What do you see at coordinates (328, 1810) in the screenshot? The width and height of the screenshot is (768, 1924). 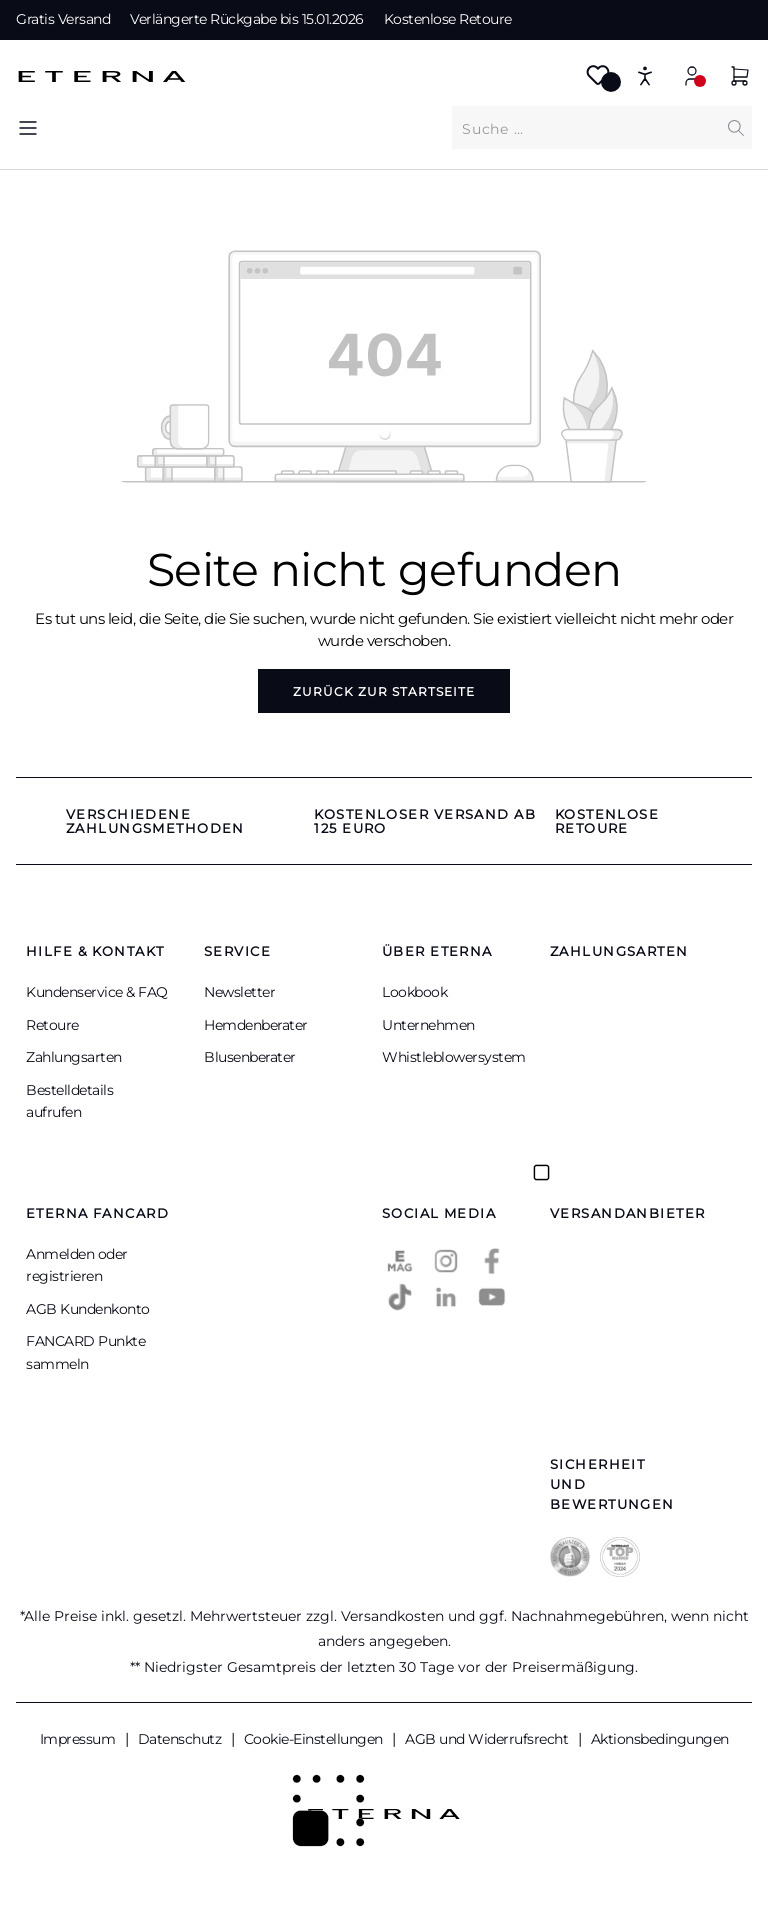 I see `align content to bottom-left corner` at bounding box center [328, 1810].